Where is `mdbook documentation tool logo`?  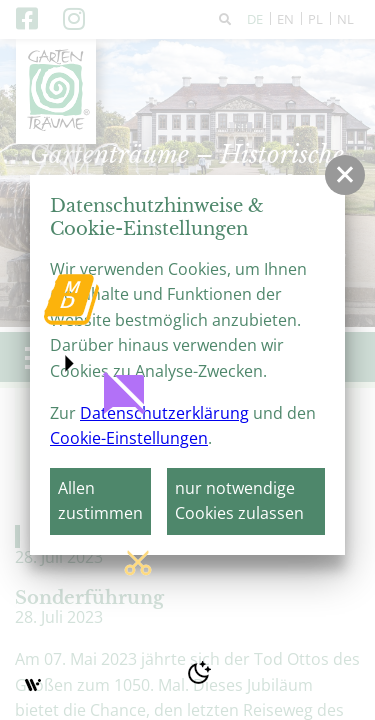 mdbook documentation tool logo is located at coordinates (71, 299).